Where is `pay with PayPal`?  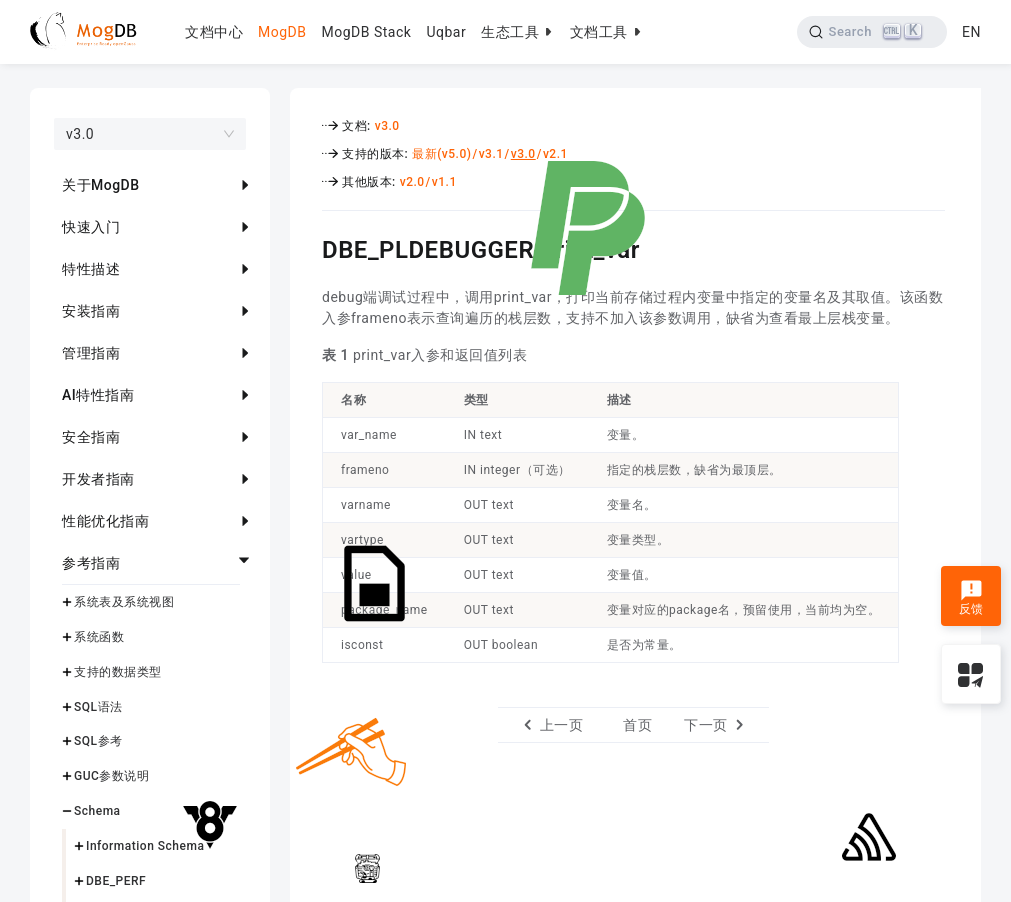 pay with PayPal is located at coordinates (588, 228).